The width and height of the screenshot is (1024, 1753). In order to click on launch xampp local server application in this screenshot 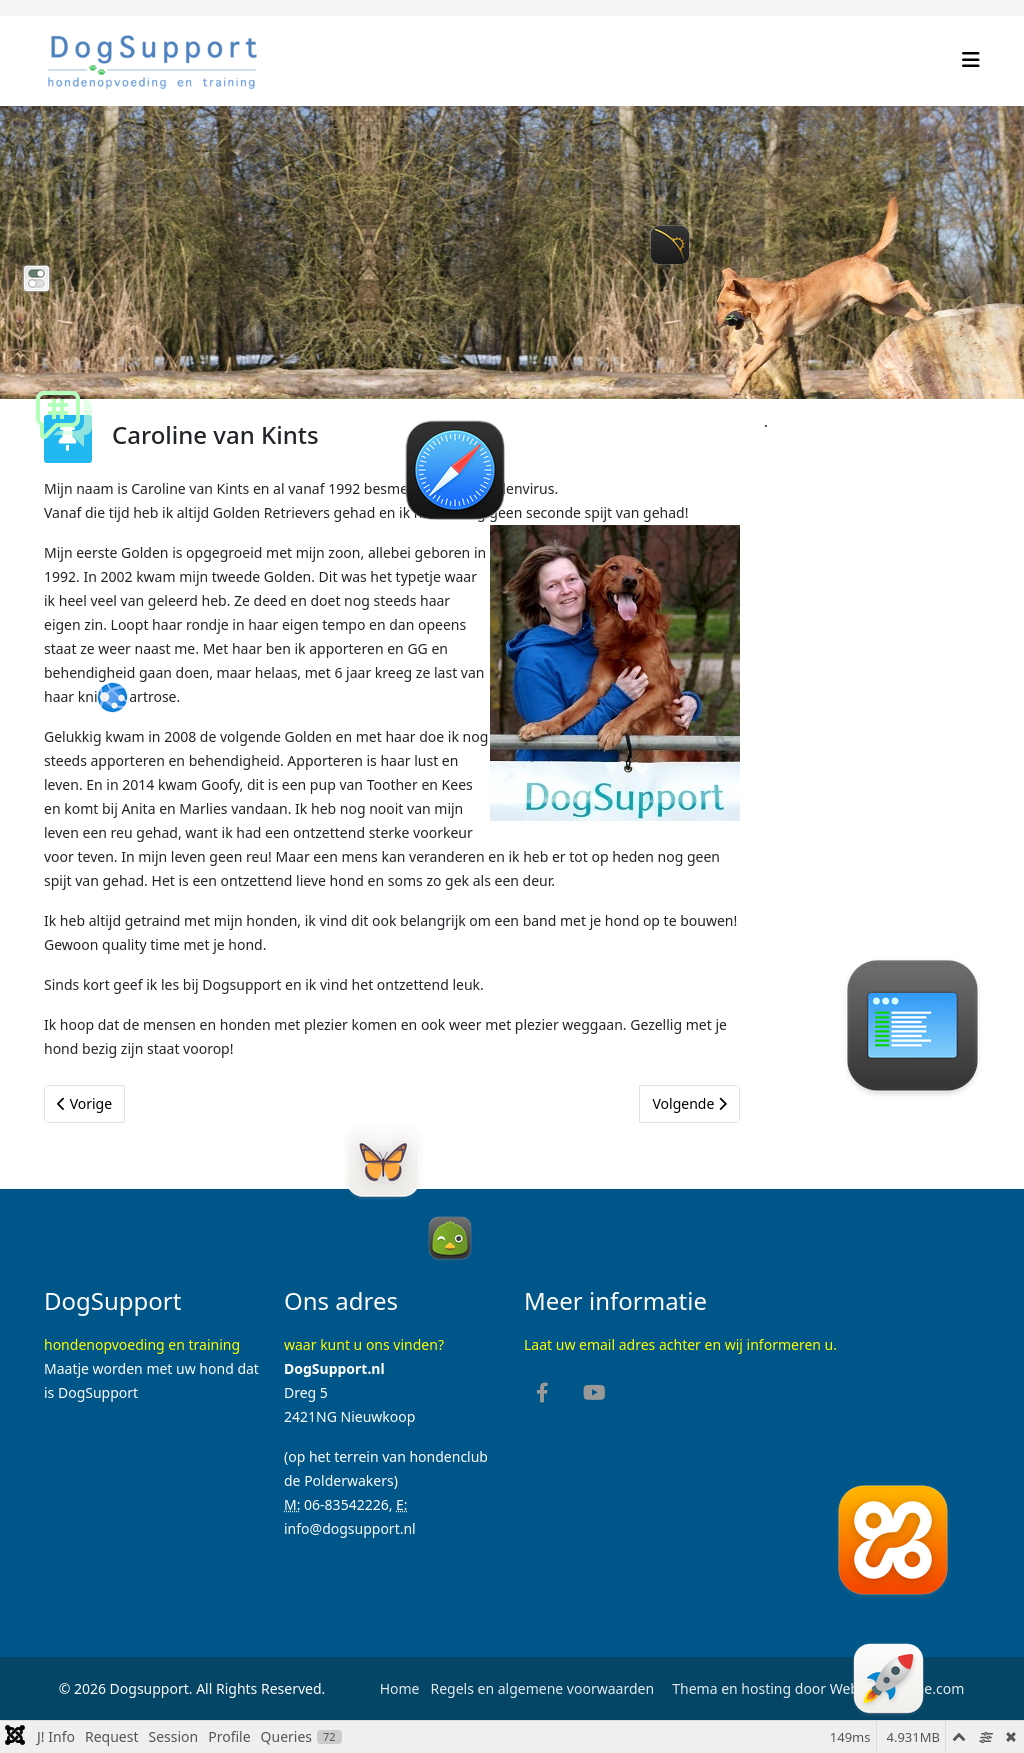, I will do `click(893, 1540)`.